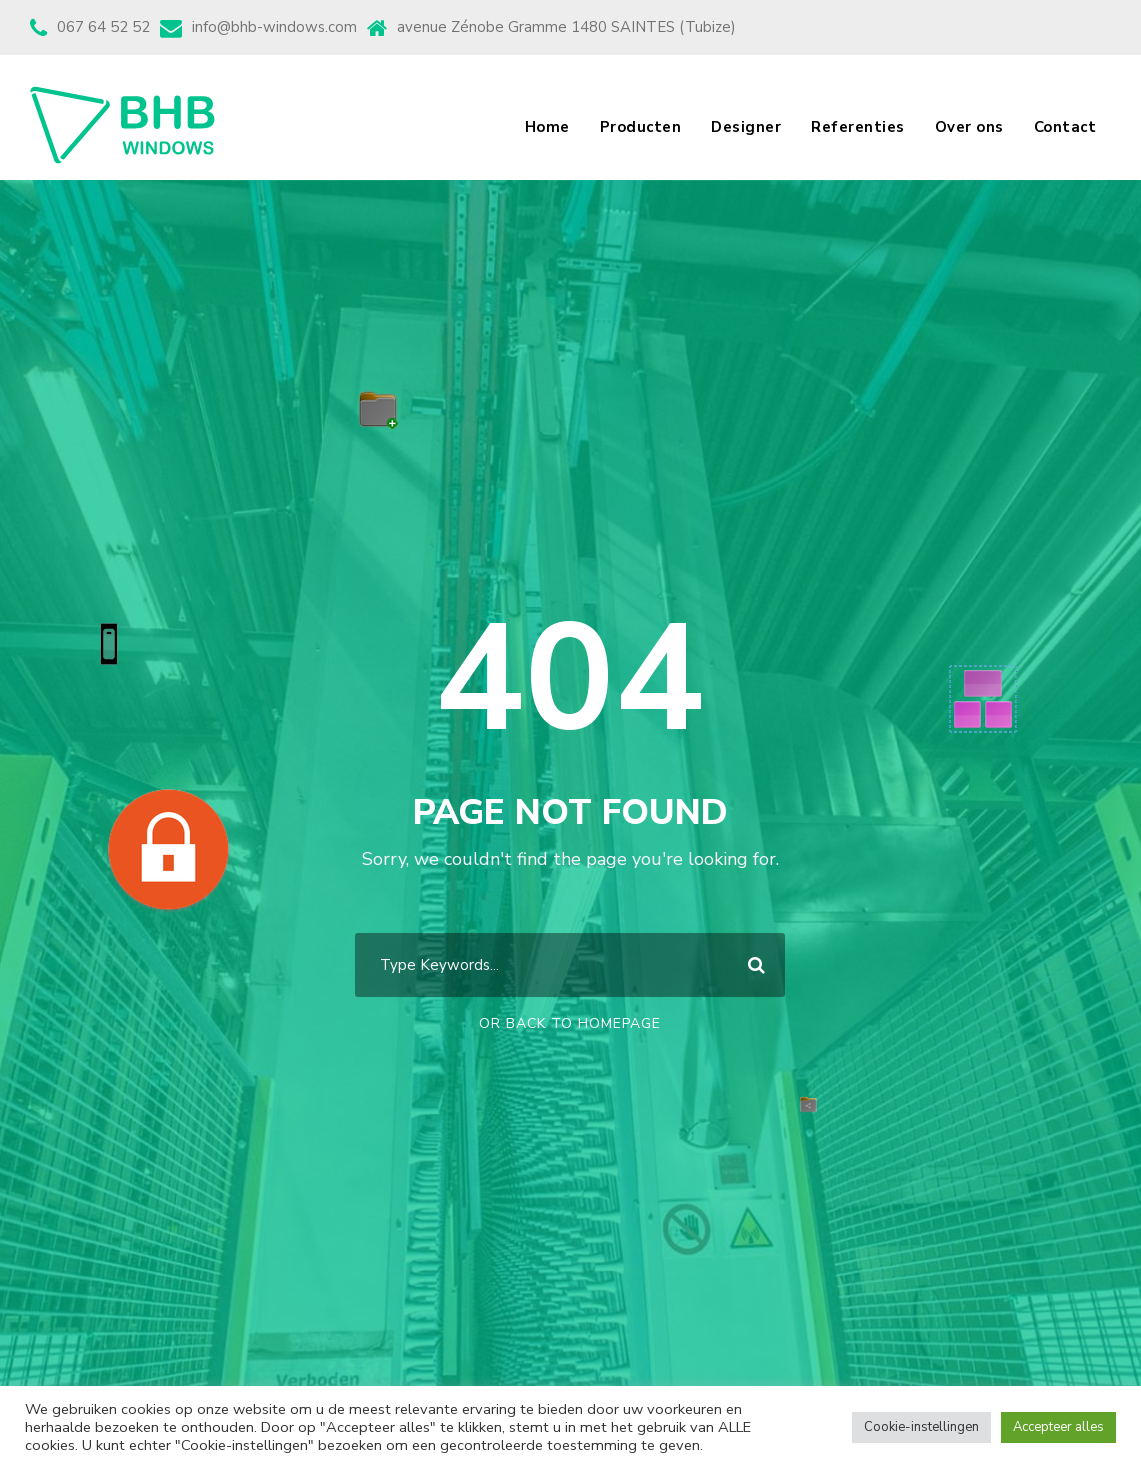 This screenshot has height=1468, width=1141. I want to click on create a new folder, so click(378, 409).